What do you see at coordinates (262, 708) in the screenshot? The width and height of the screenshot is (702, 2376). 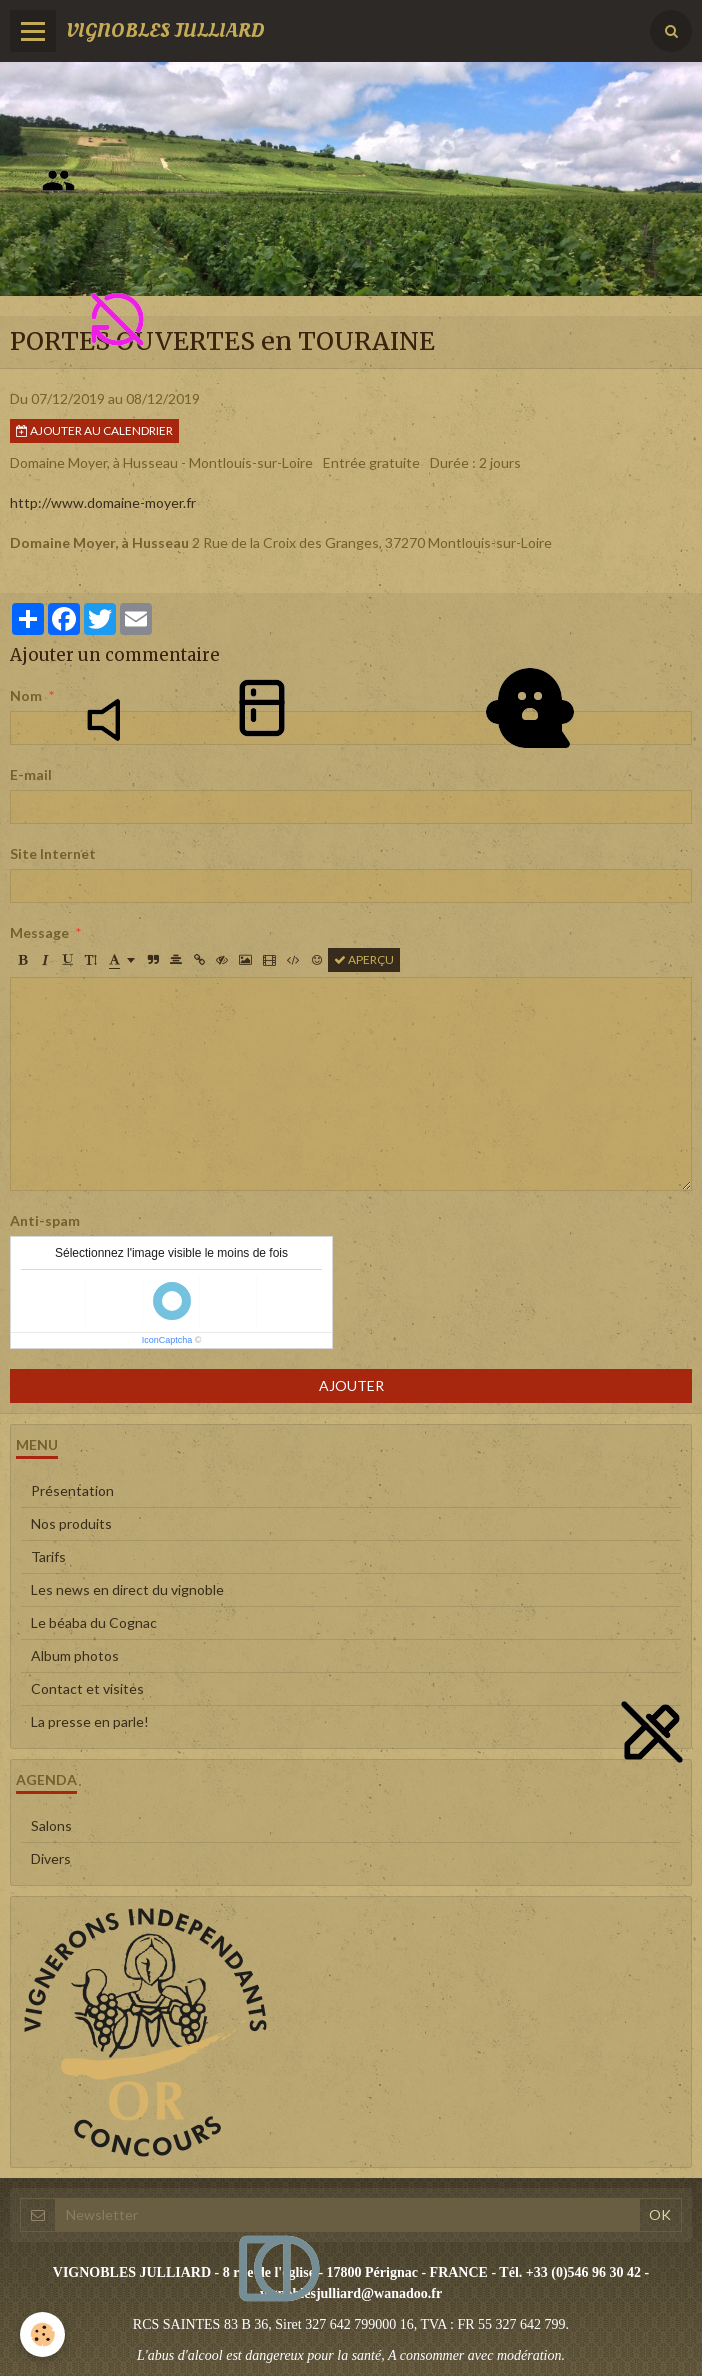 I see `access kitchen appliance controls` at bounding box center [262, 708].